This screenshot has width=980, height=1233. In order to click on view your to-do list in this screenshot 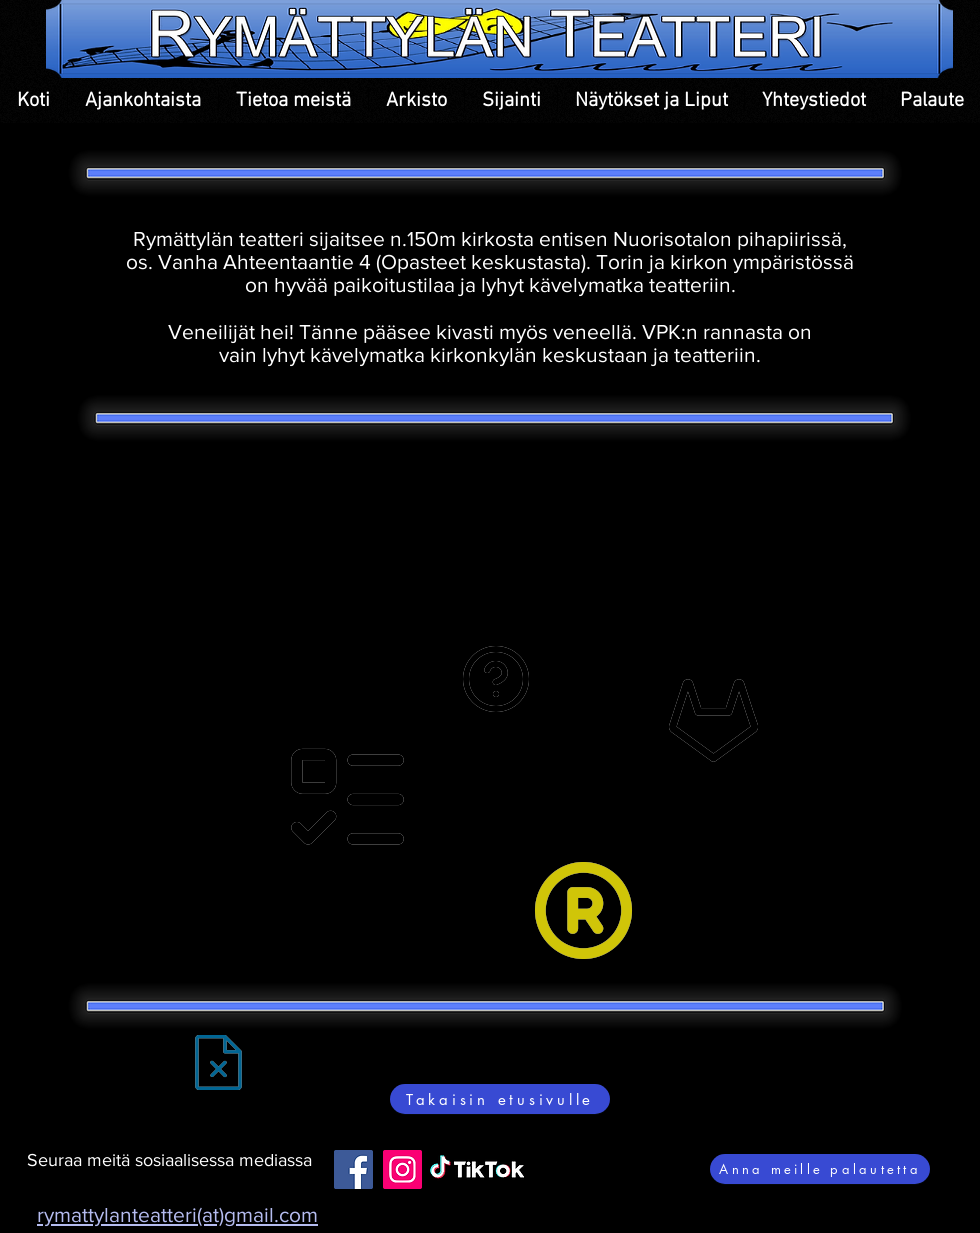, I will do `click(347, 799)`.